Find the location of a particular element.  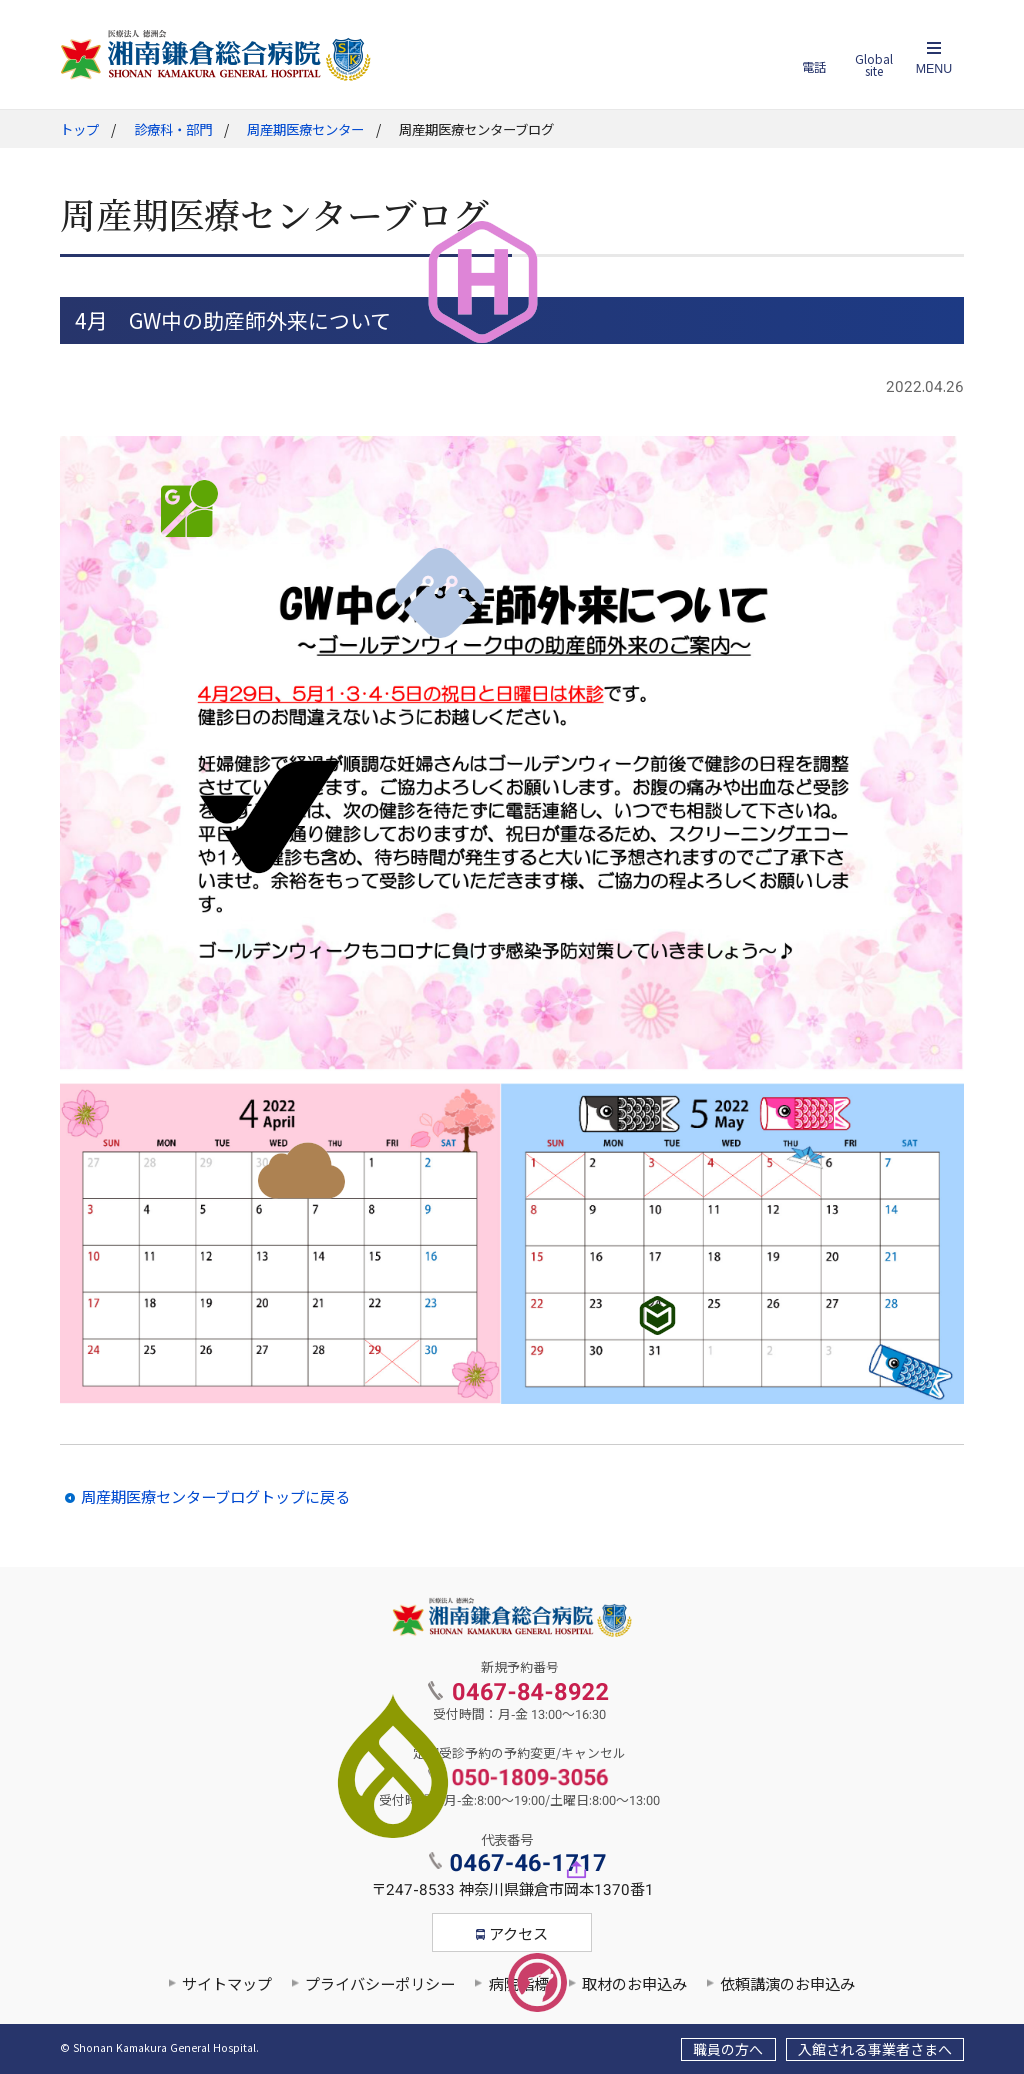

mongoose.ws logo is located at coordinates (440, 593).